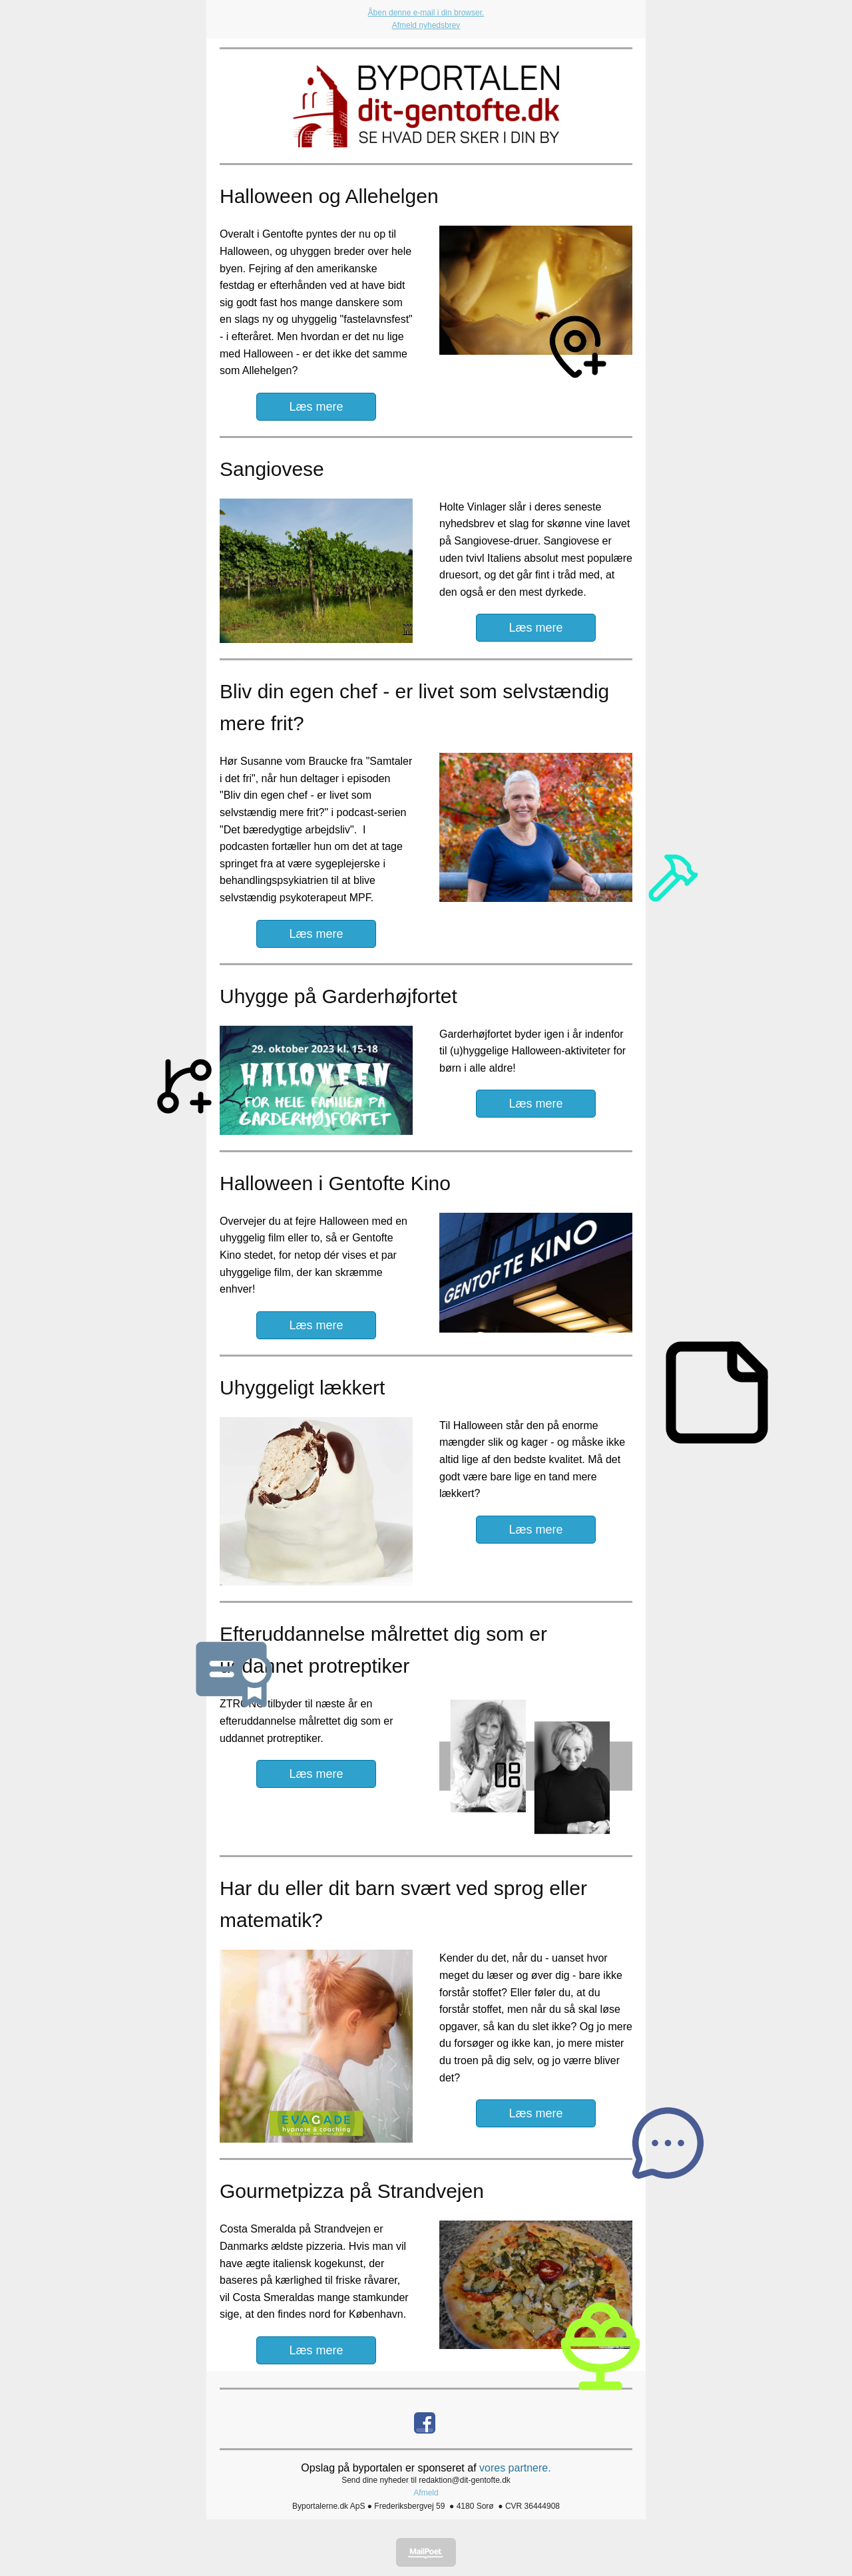  Describe the element at coordinates (407, 629) in the screenshot. I see `access castle or fortress-themed content` at that location.